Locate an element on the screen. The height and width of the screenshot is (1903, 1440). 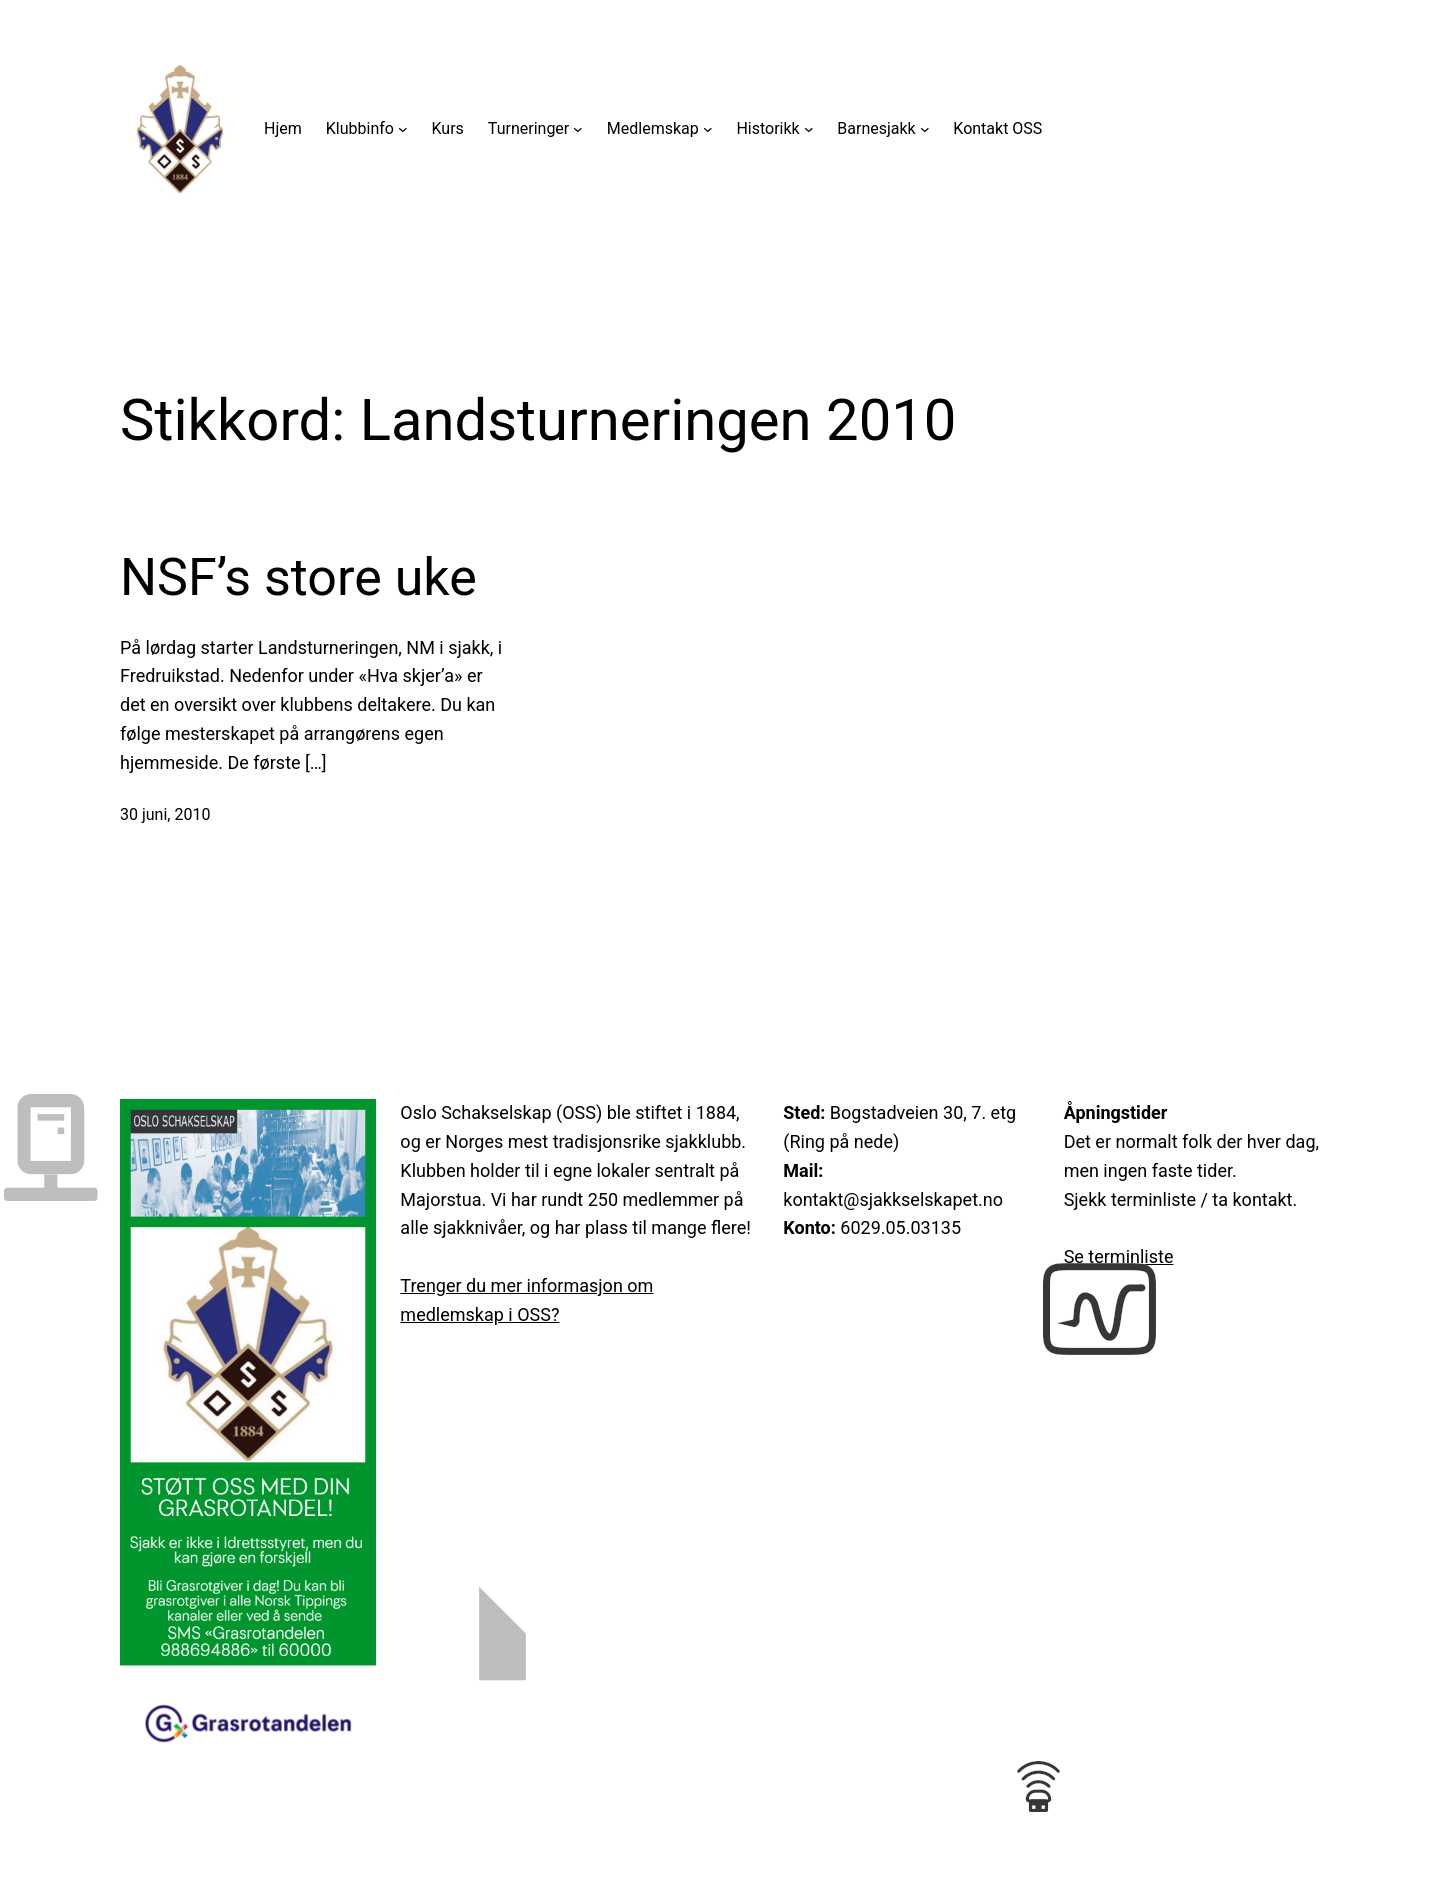
move selection cursor to end of text is located at coordinates (502, 1633).